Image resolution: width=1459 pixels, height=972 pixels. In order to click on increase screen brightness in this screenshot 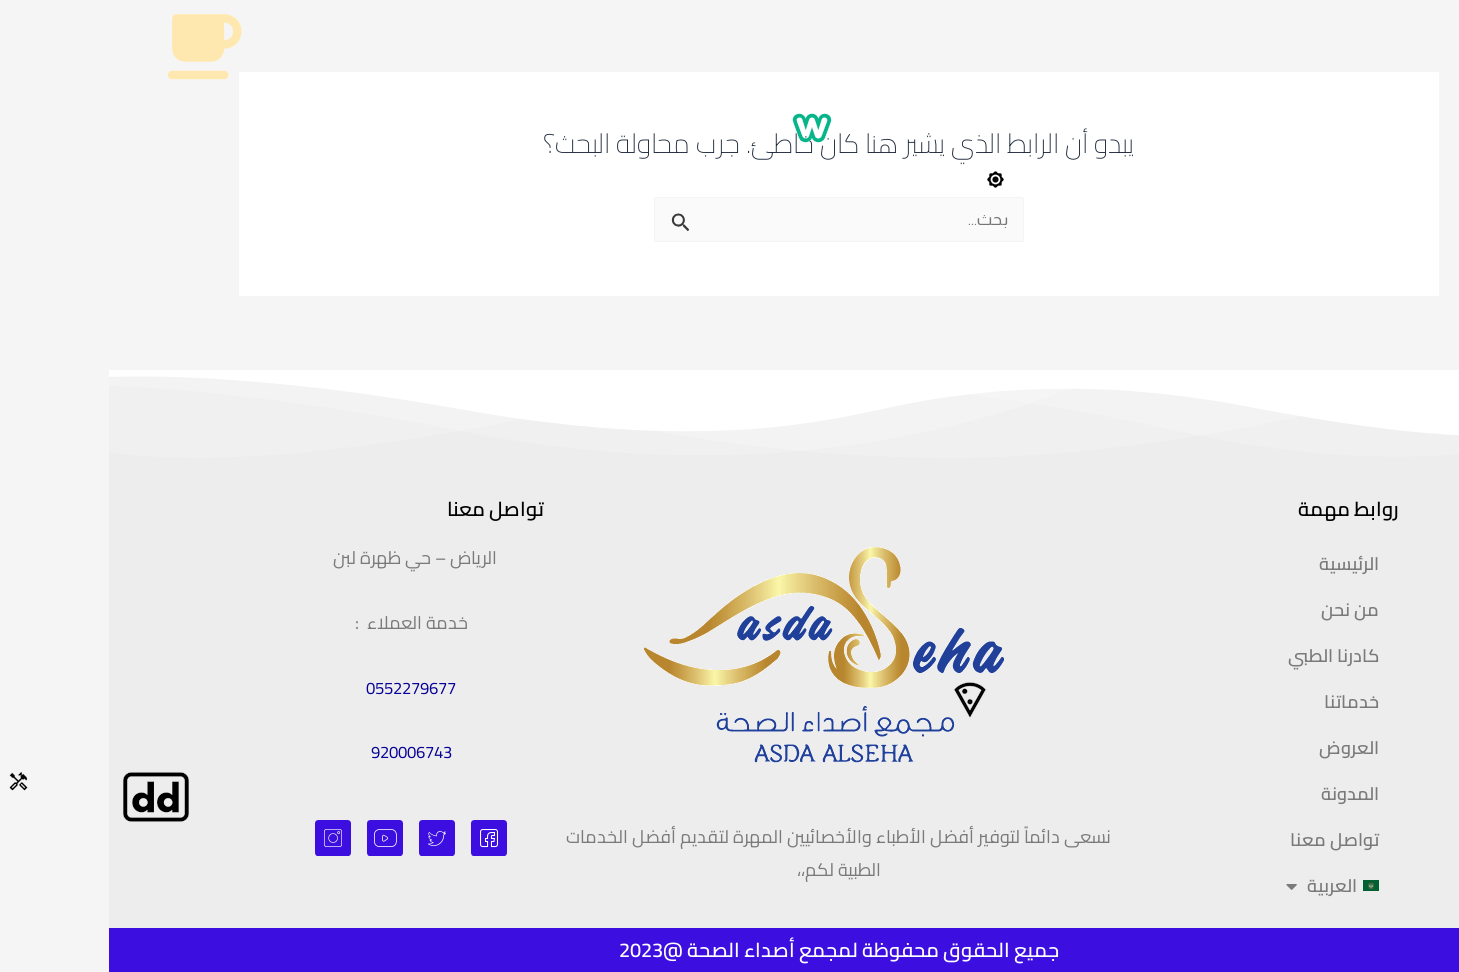, I will do `click(995, 179)`.